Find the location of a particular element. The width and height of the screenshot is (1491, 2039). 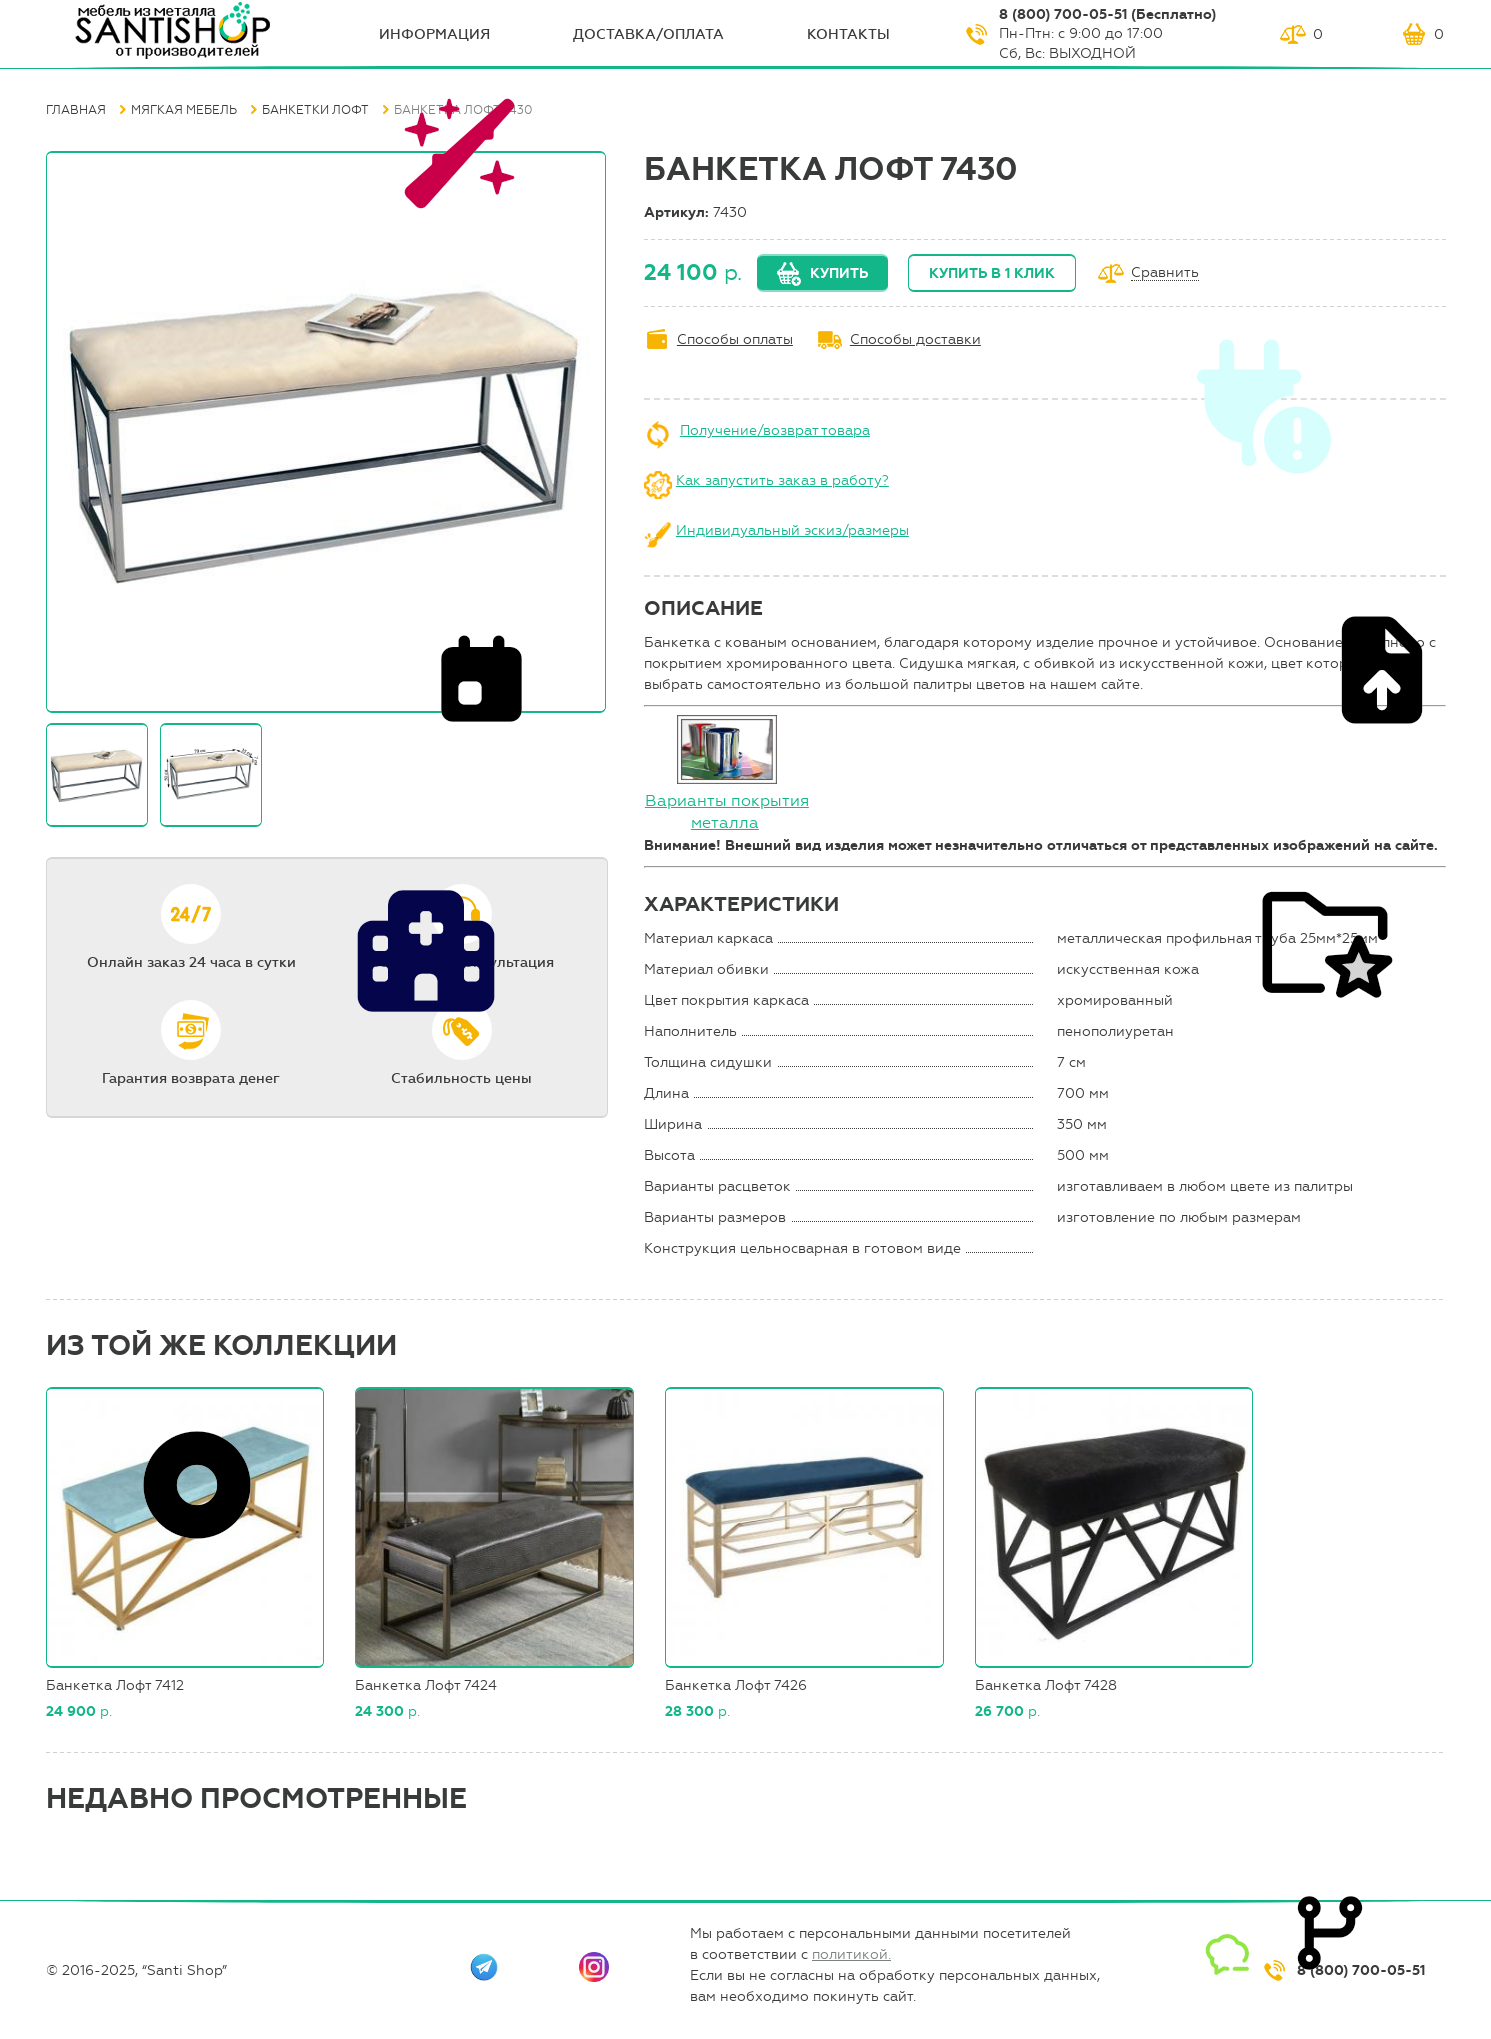

find nearby hospitals or medical facilities is located at coordinates (426, 951).